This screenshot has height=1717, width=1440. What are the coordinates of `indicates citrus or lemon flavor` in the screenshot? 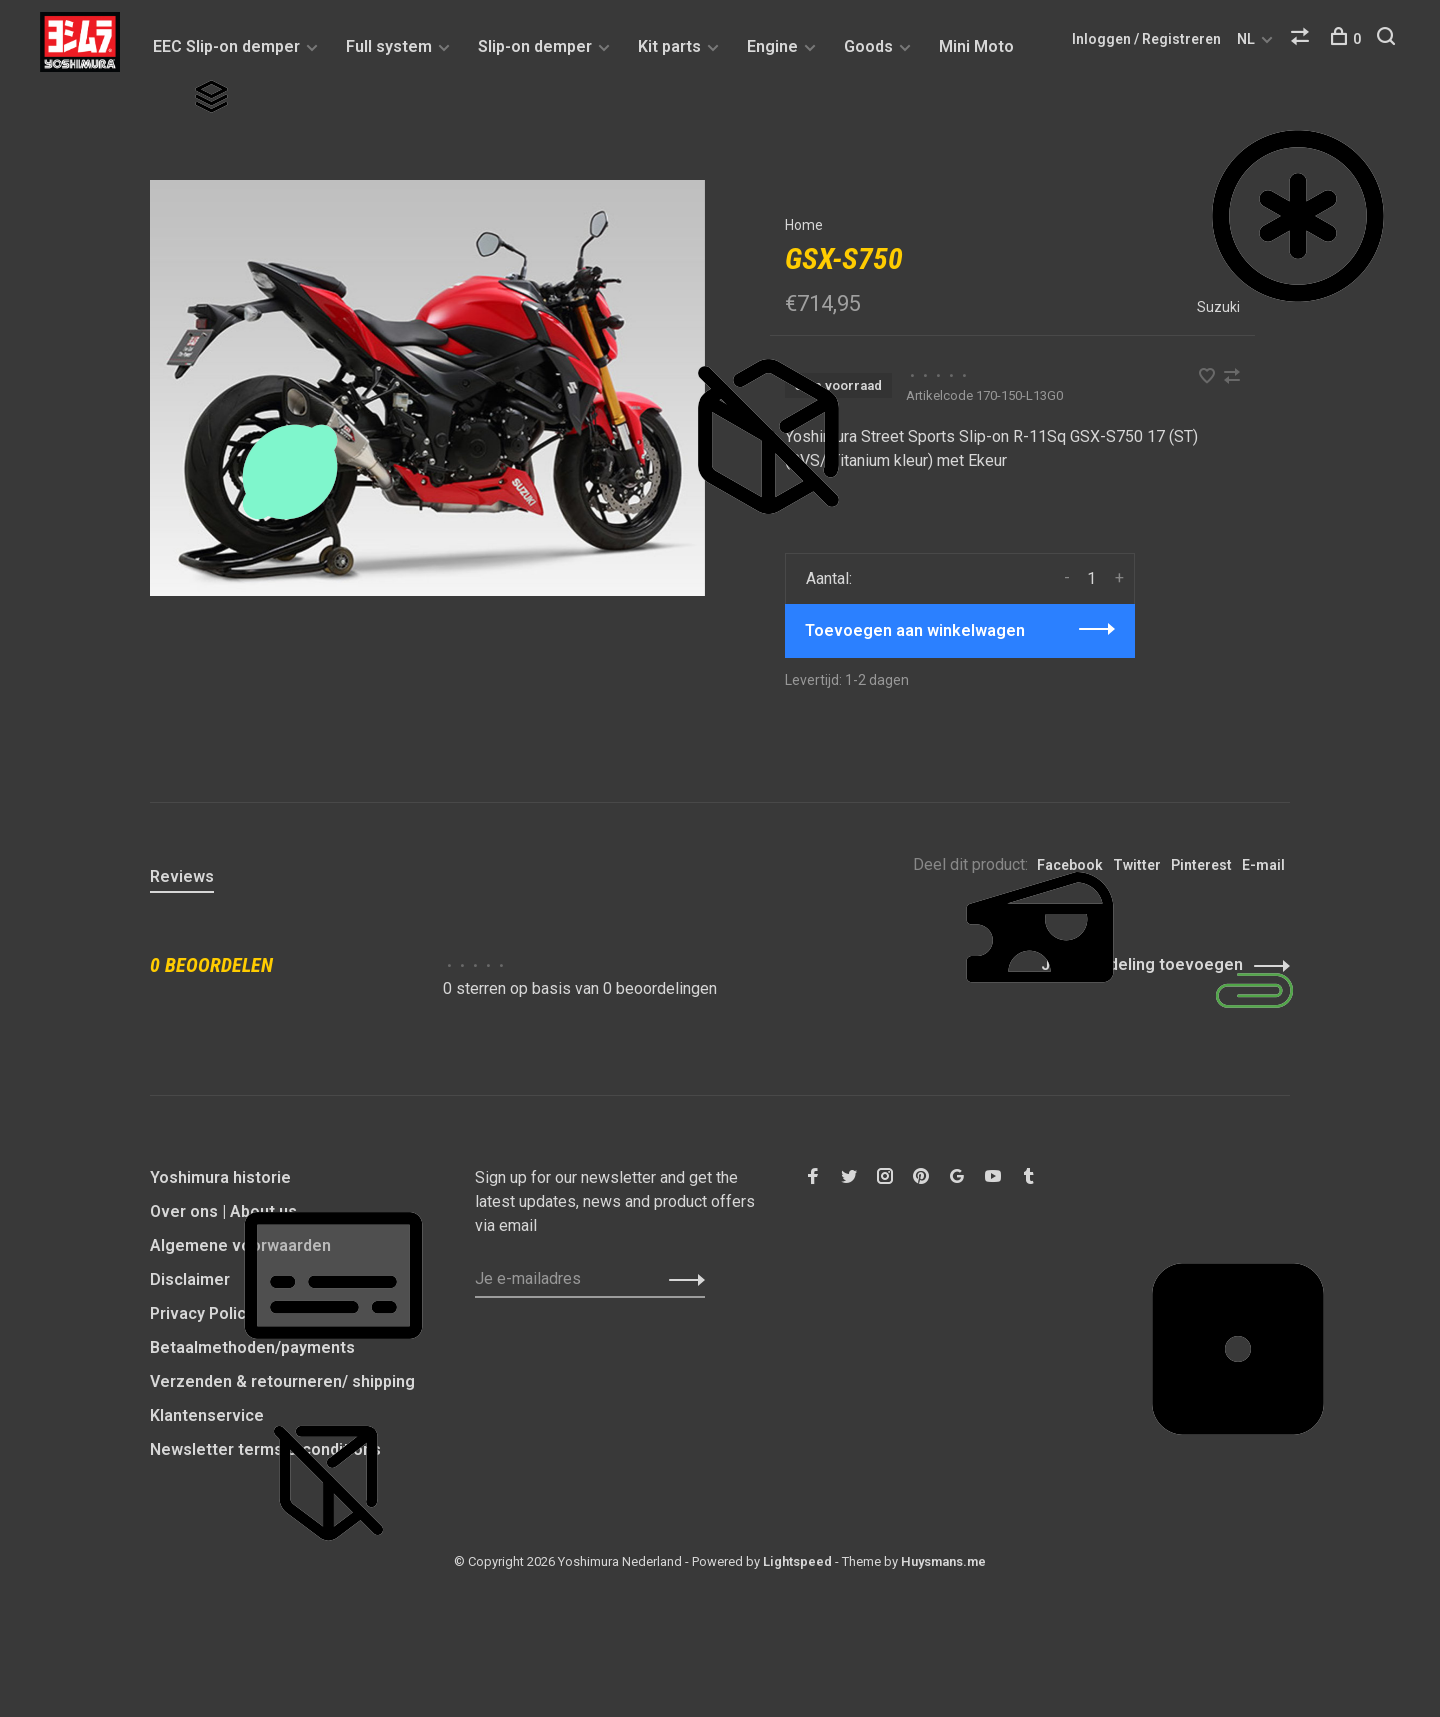 It's located at (290, 472).